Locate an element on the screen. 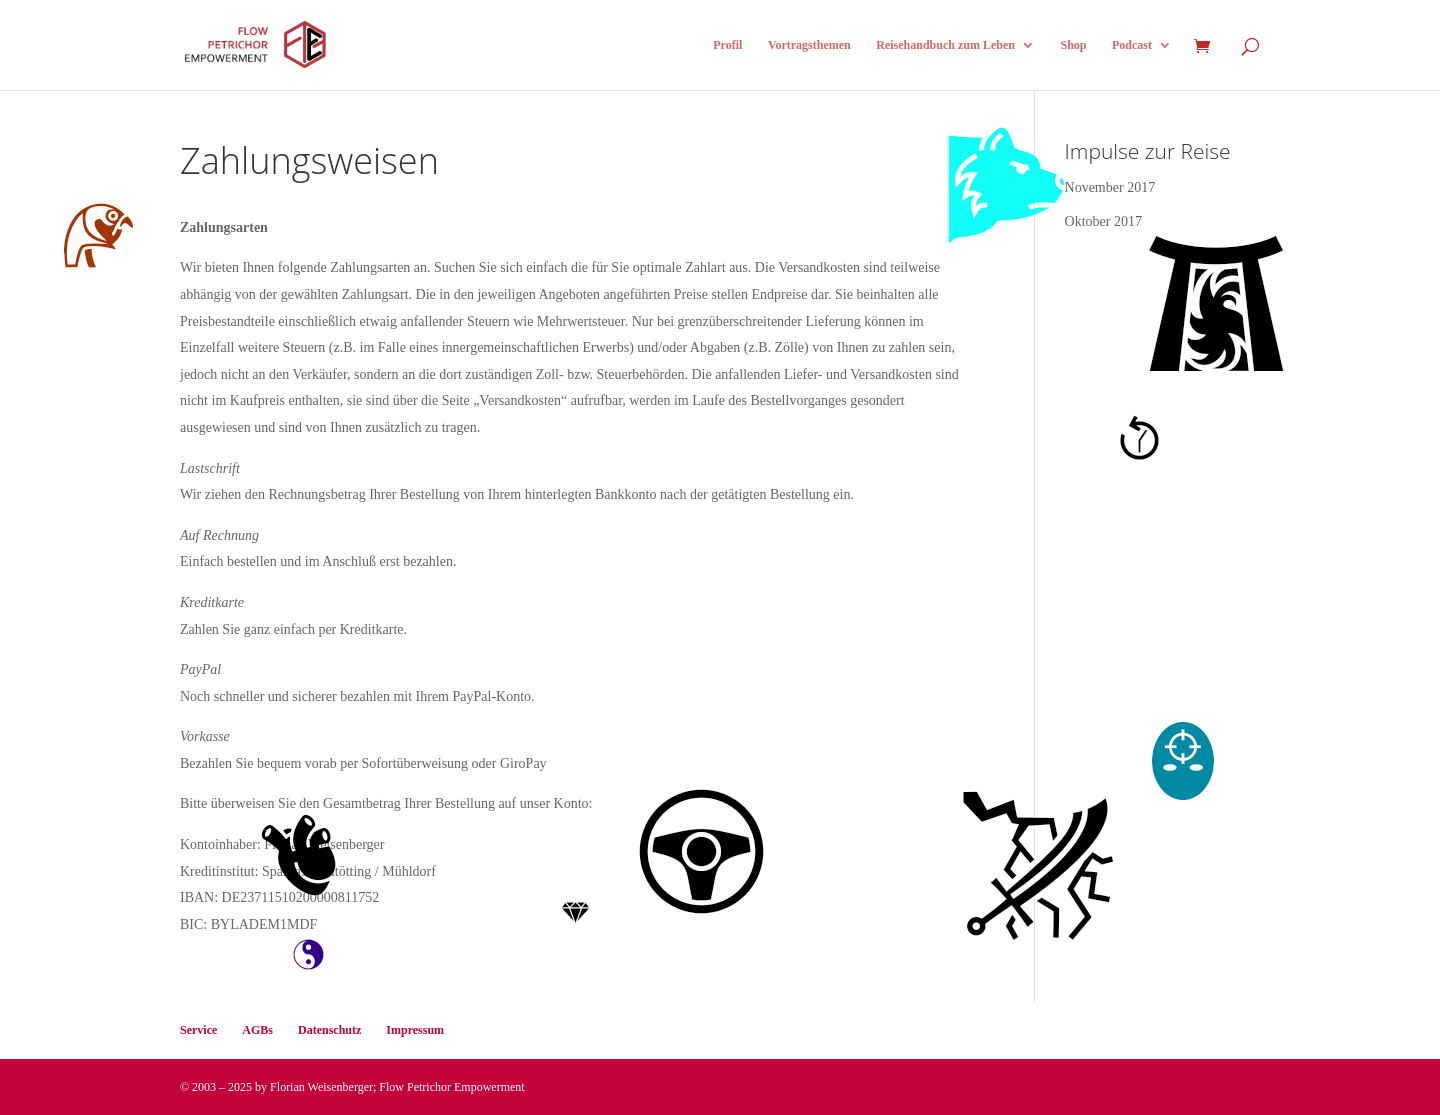 The width and height of the screenshot is (1440, 1115). headshot or critical hit indicator in a game is located at coordinates (1183, 761).